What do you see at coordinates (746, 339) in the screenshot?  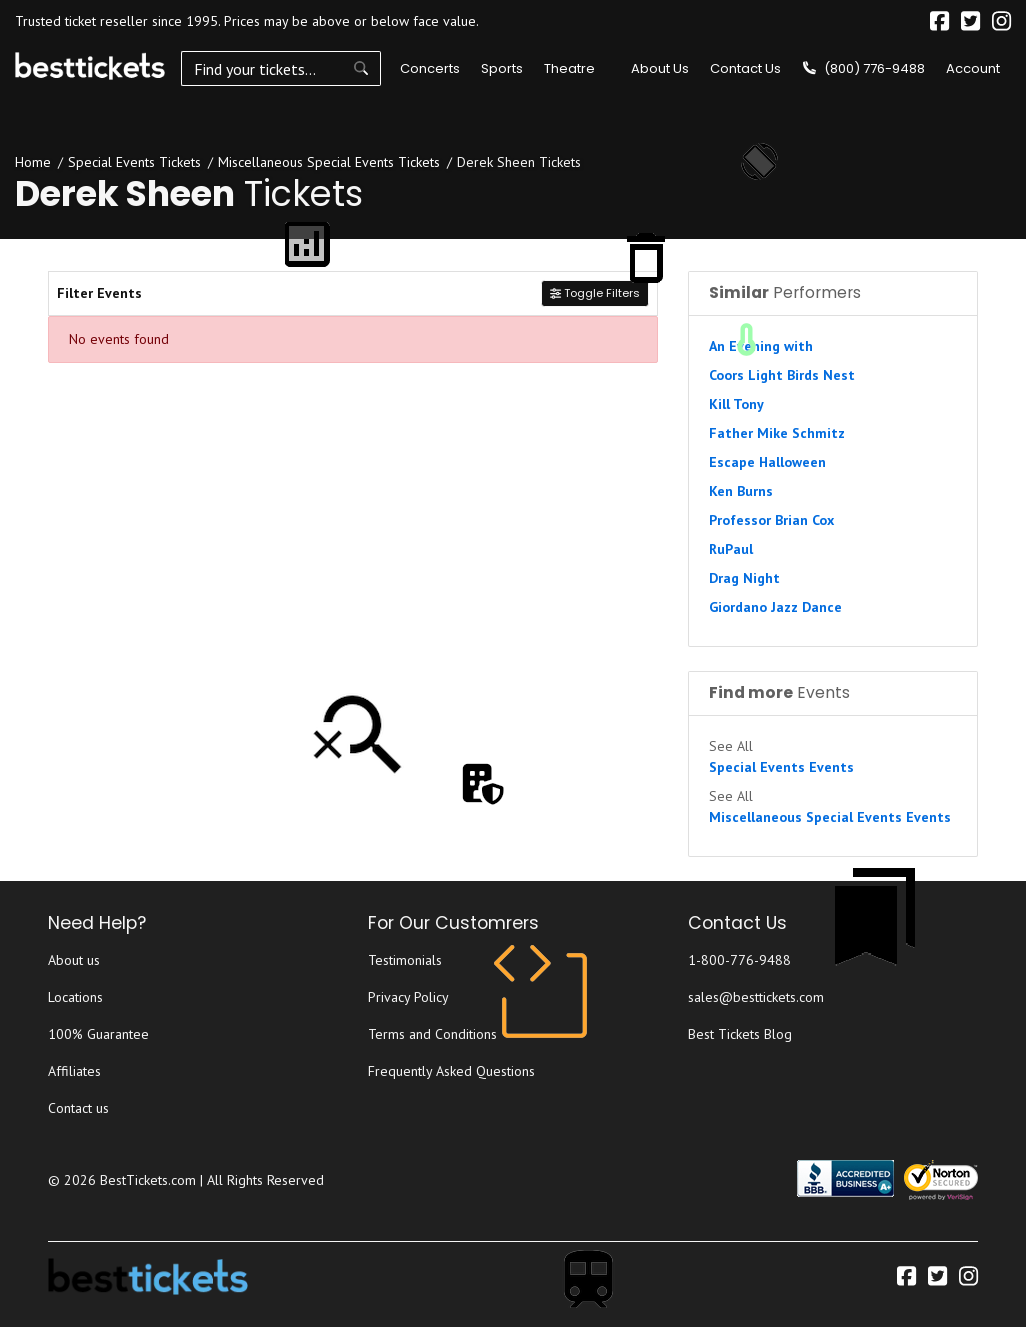 I see `indicates maximum temperature level` at bounding box center [746, 339].